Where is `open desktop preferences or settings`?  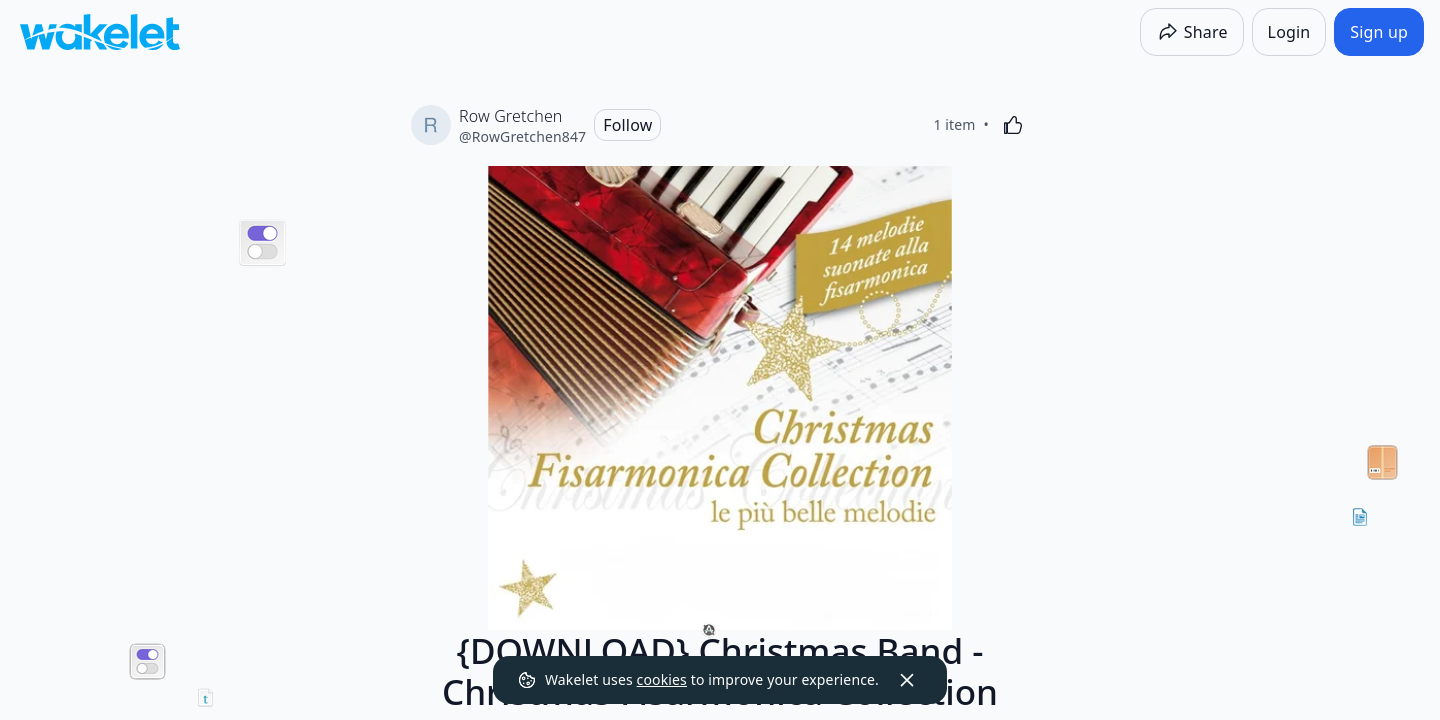
open desktop preferences or settings is located at coordinates (147, 661).